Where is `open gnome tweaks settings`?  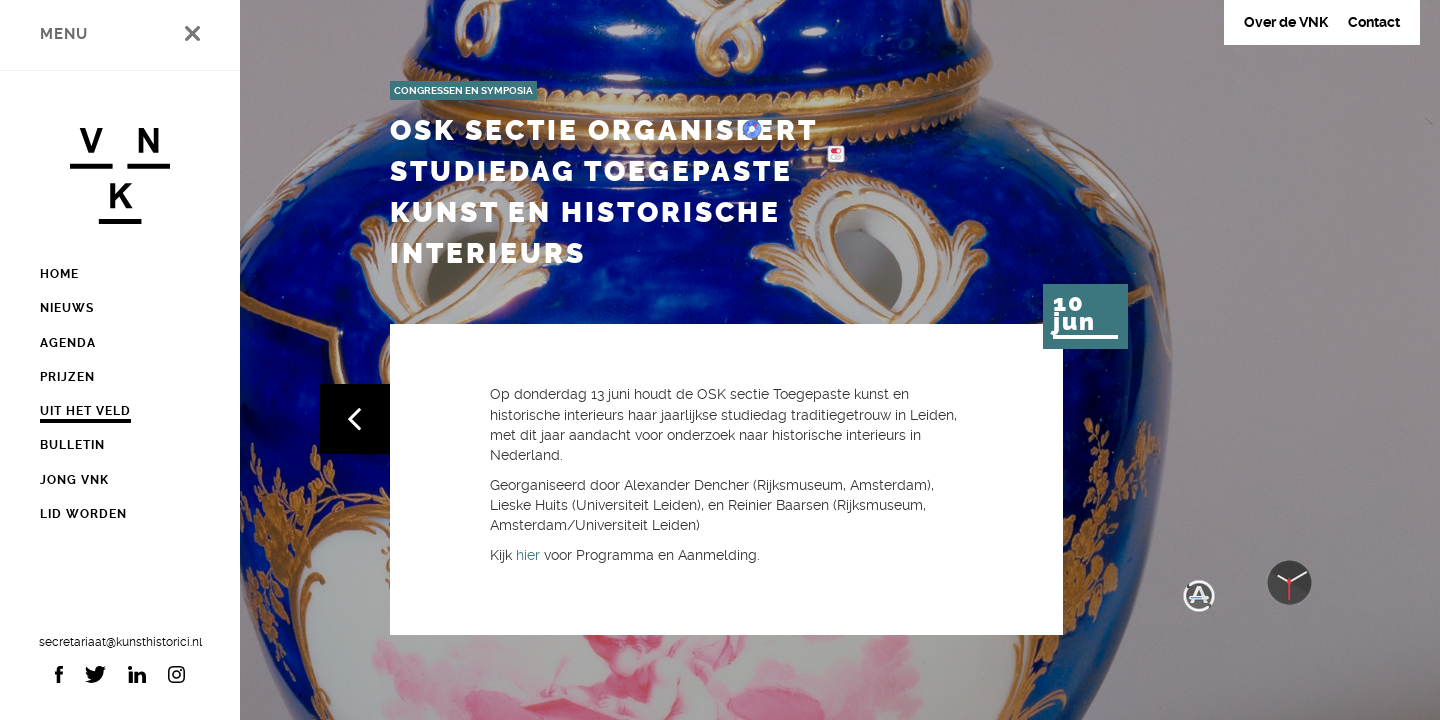
open gnome tweaks settings is located at coordinates (836, 154).